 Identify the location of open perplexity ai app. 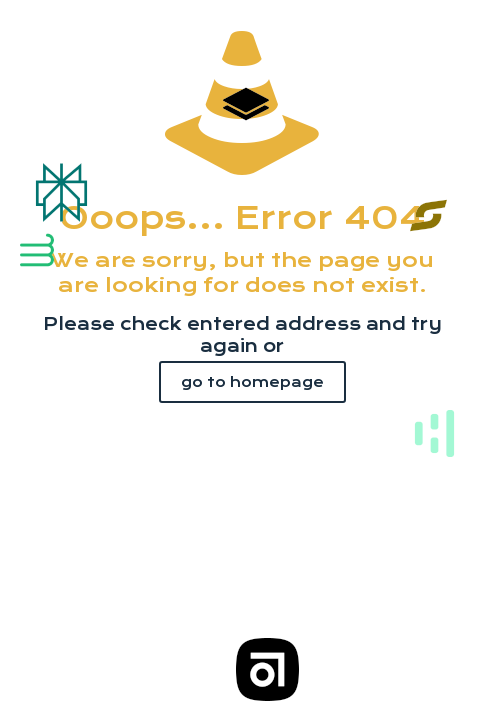
(61, 192).